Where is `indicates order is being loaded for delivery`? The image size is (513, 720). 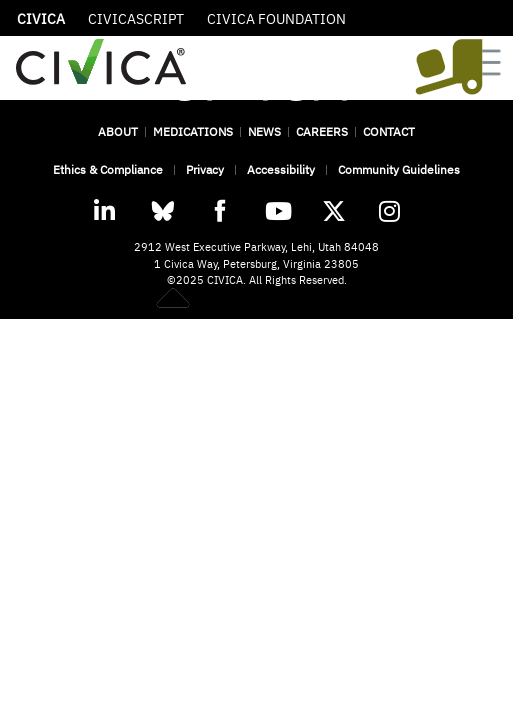 indicates order is being loaded for delivery is located at coordinates (449, 65).